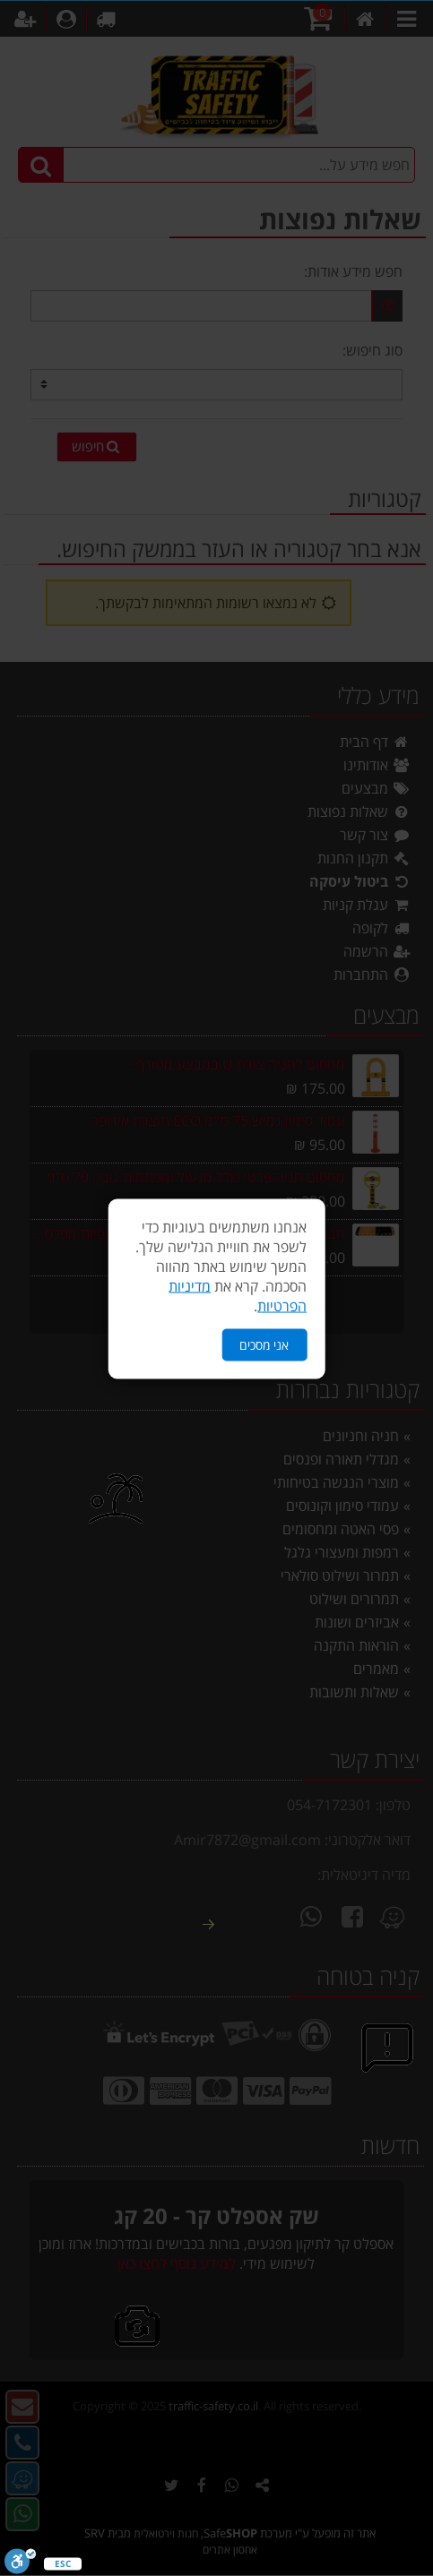 The height and width of the screenshot is (2576, 433). Describe the element at coordinates (116, 1498) in the screenshot. I see `indicates vacation or travel mode` at that location.